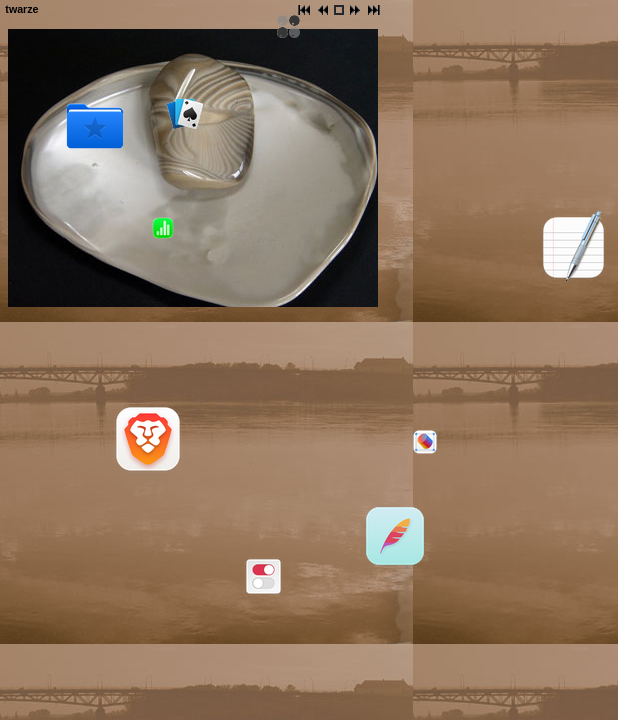  What do you see at coordinates (395, 536) in the screenshot?
I see `launch apache jmeter application` at bounding box center [395, 536].